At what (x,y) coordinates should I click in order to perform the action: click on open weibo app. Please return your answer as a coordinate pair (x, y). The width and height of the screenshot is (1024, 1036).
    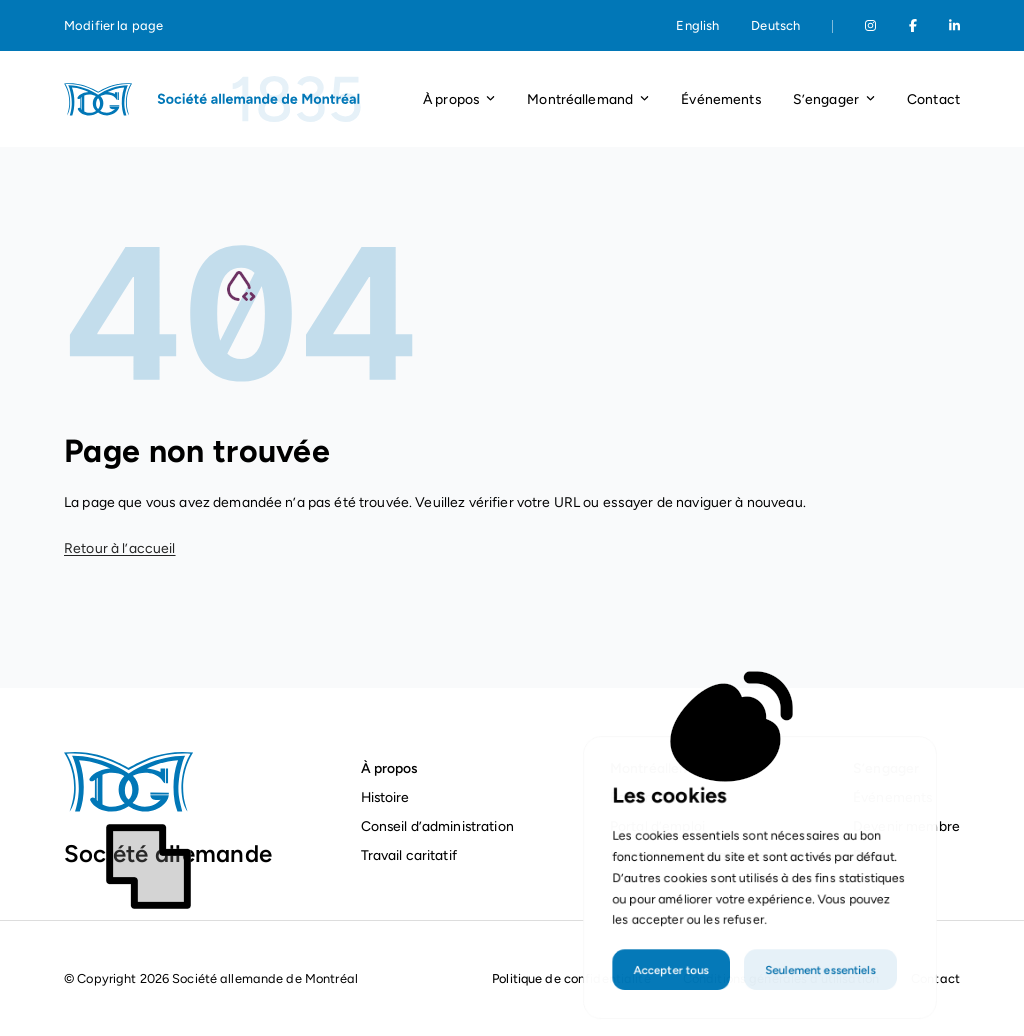
    Looking at the image, I should click on (731, 726).